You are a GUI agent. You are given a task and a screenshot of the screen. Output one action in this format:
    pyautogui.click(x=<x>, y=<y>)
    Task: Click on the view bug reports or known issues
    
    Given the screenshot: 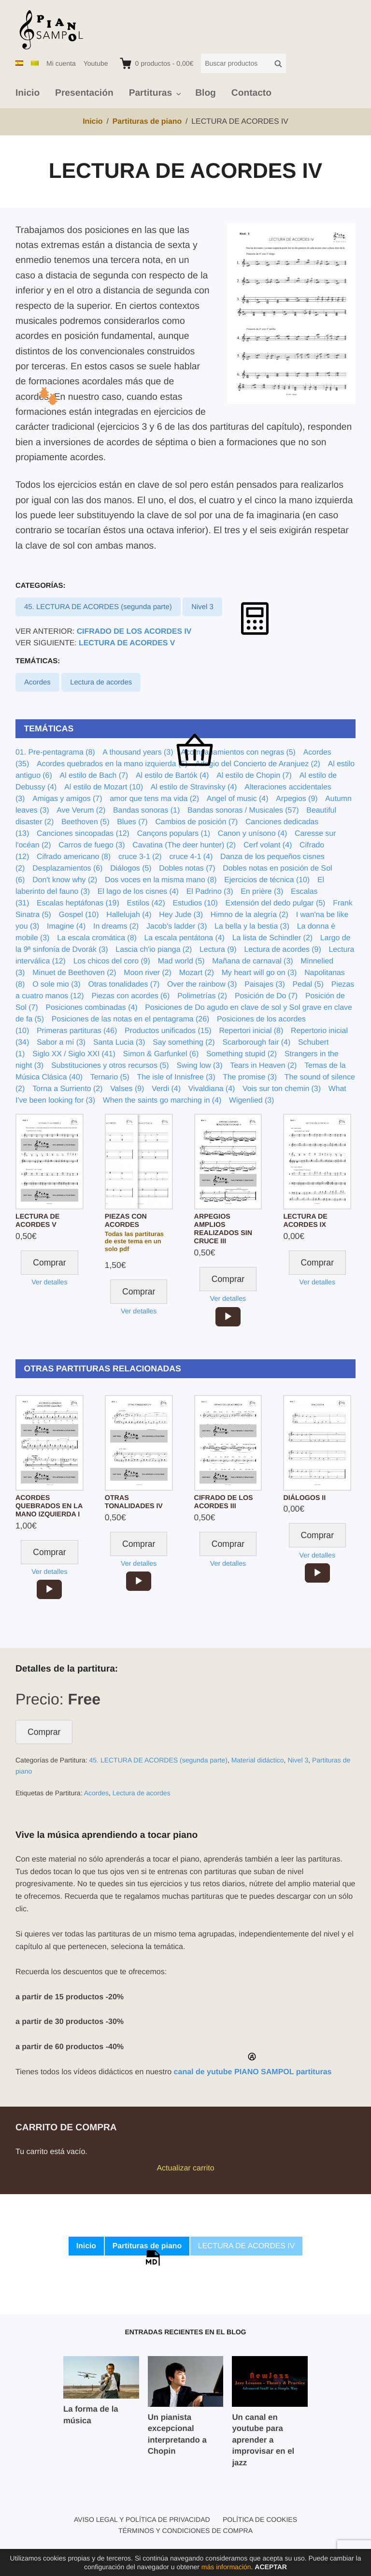 What is the action you would take?
    pyautogui.click(x=48, y=396)
    